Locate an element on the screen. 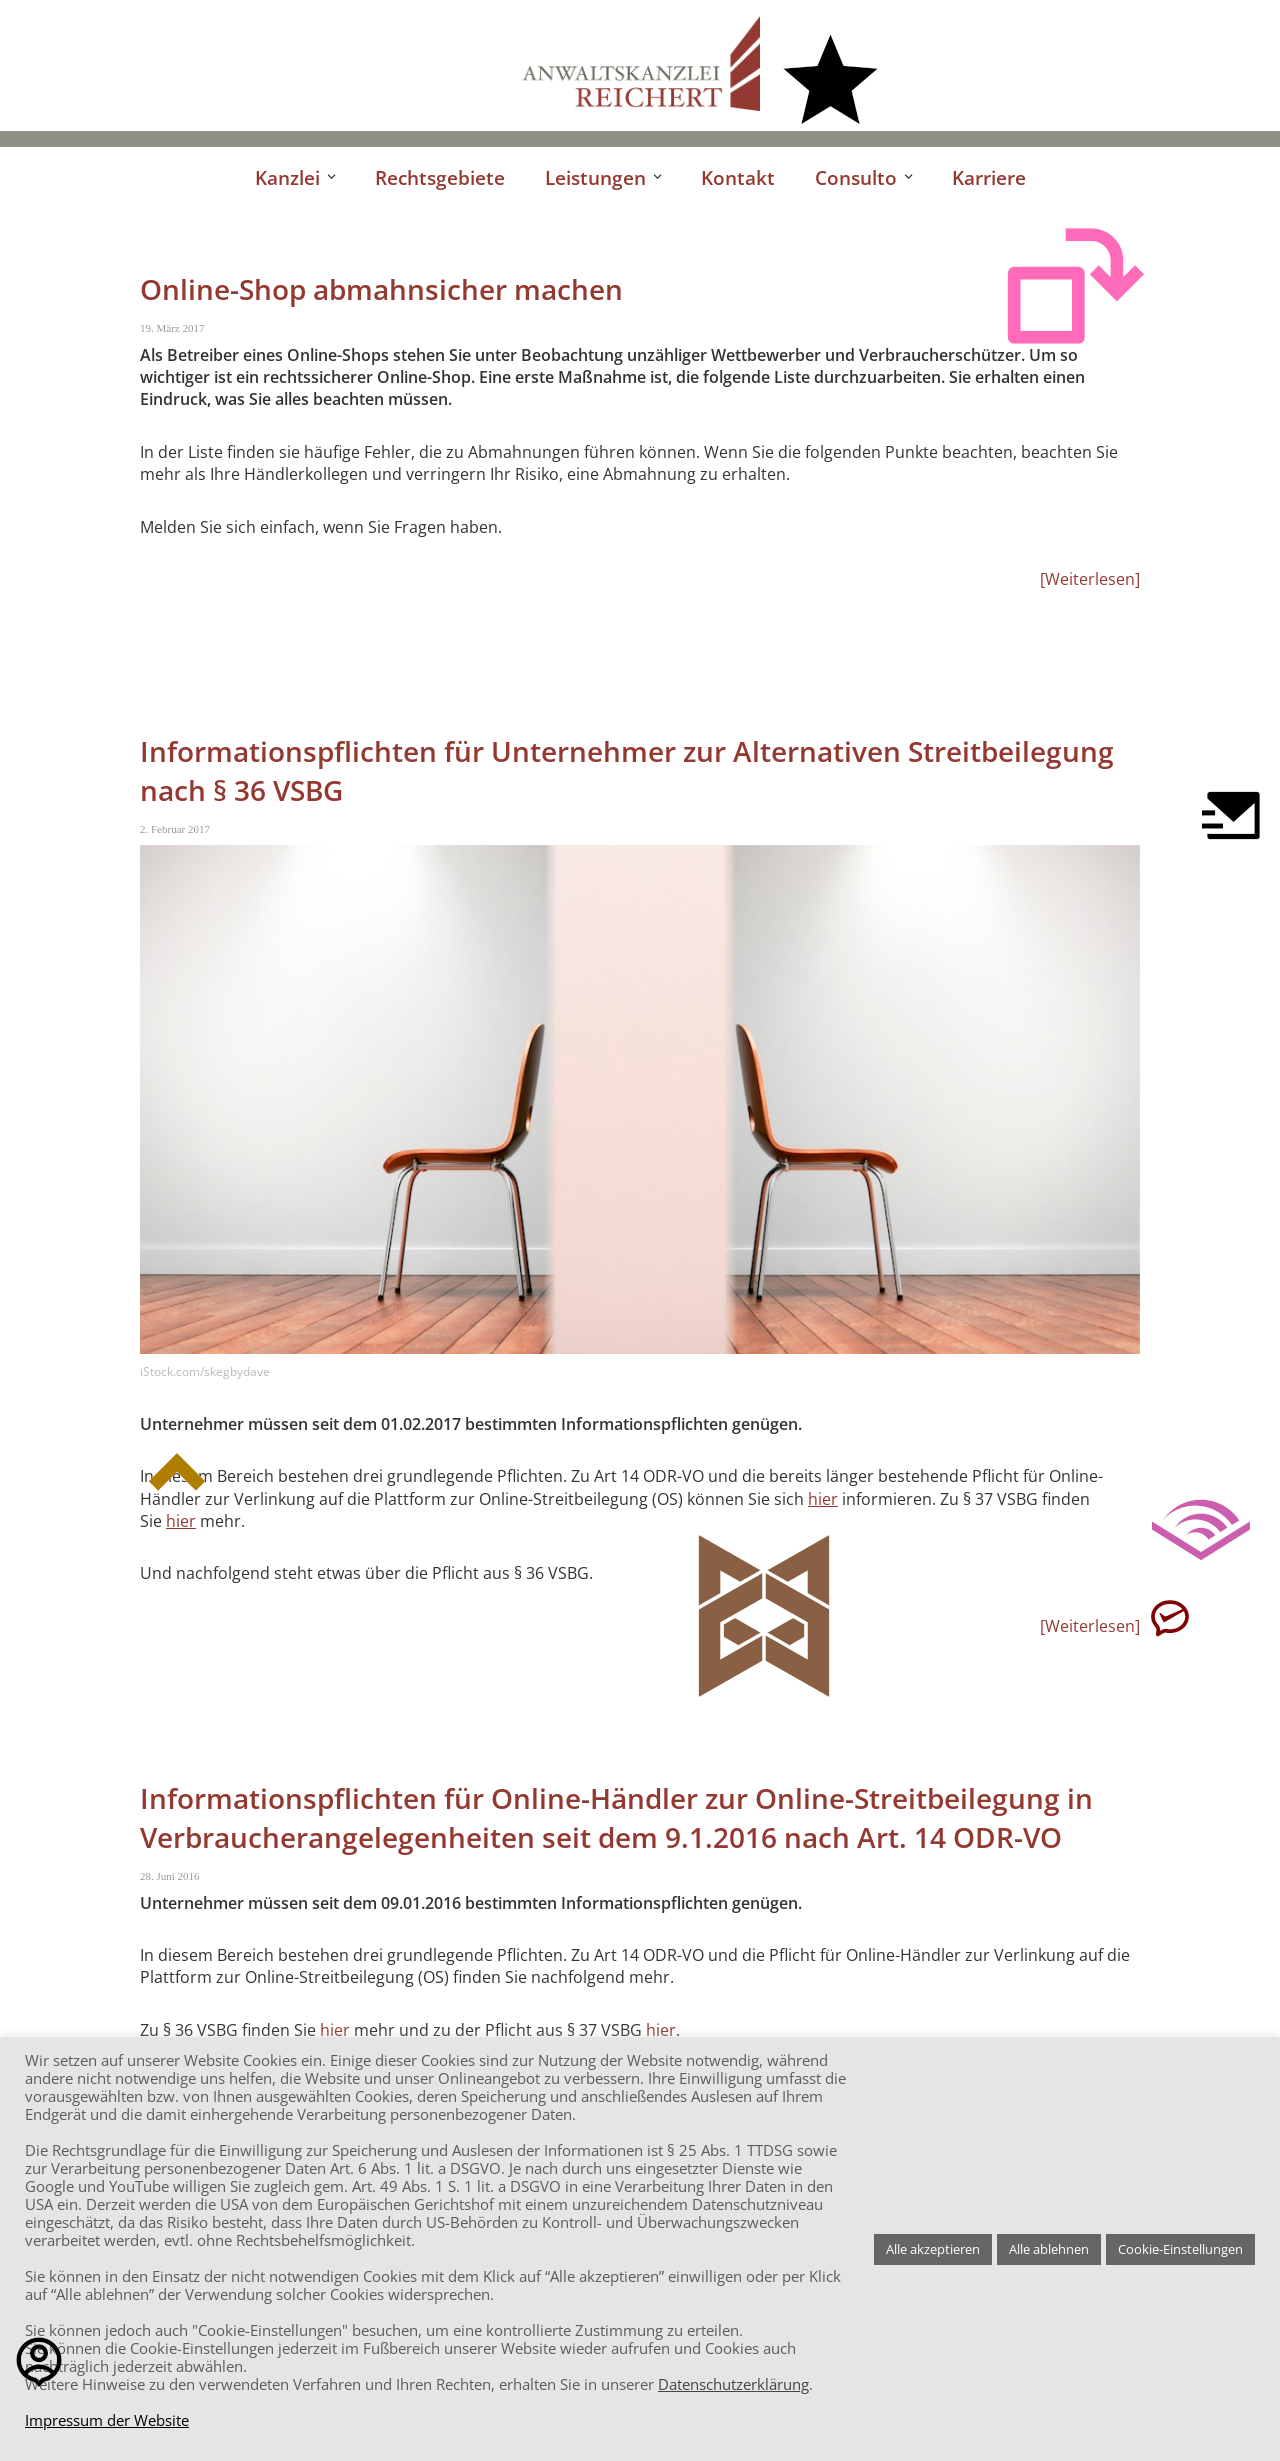 The width and height of the screenshot is (1280, 2461). mark item as favorite is located at coordinates (830, 81).